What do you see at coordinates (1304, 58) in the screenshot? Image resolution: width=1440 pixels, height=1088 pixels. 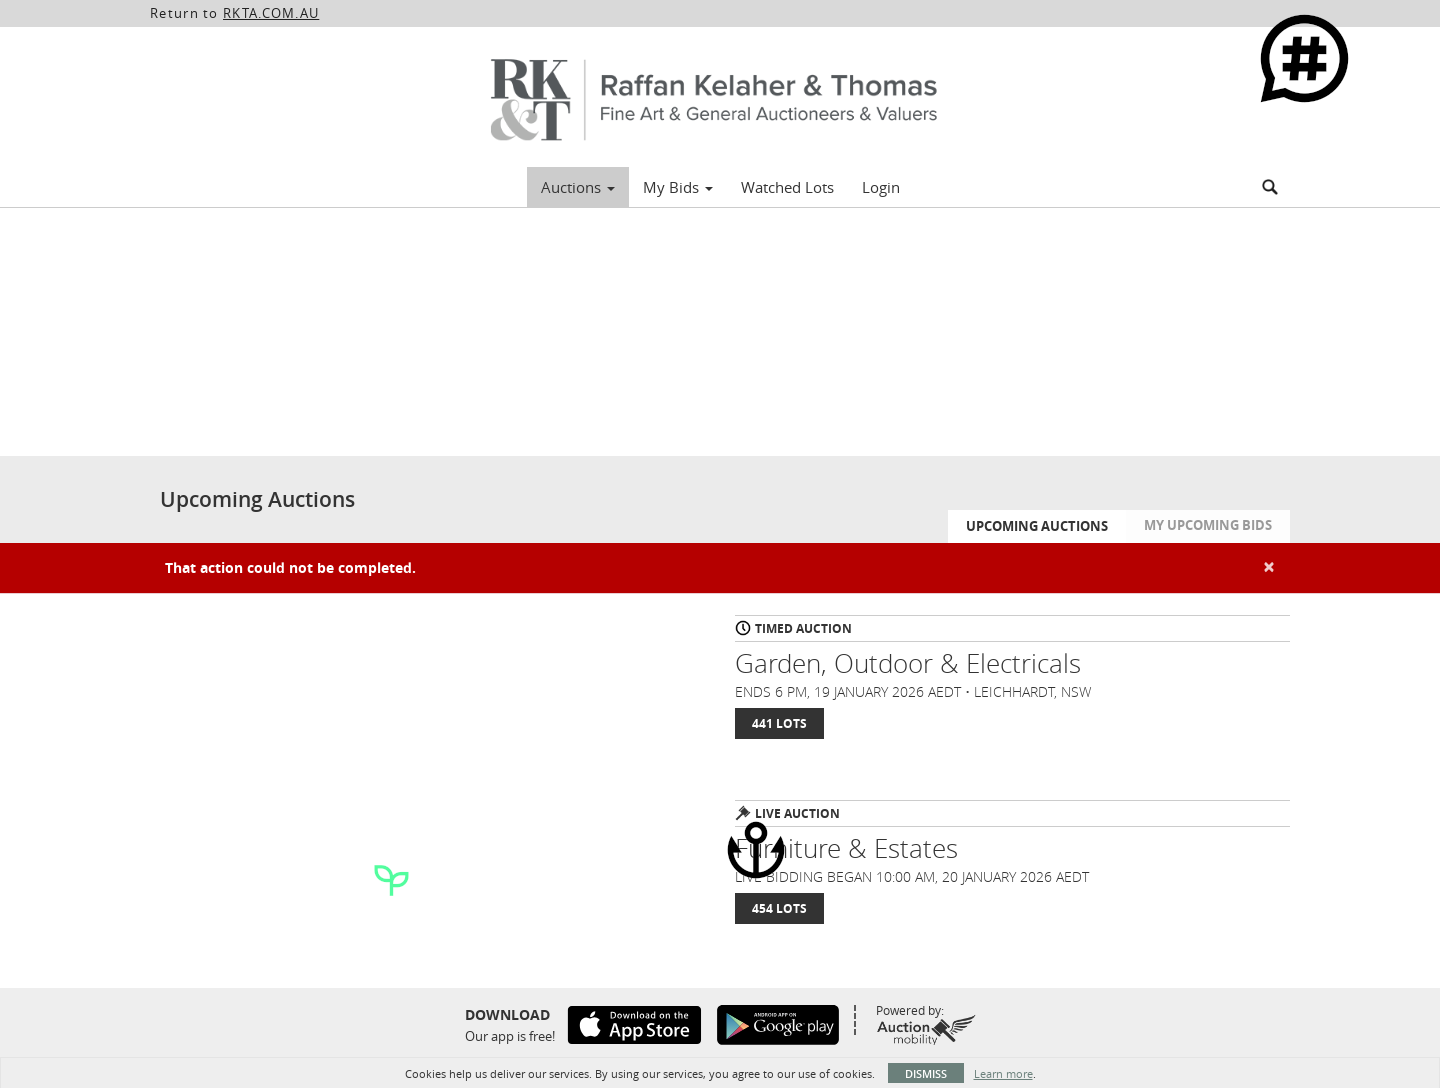 I see `open a threaded conversation` at bounding box center [1304, 58].